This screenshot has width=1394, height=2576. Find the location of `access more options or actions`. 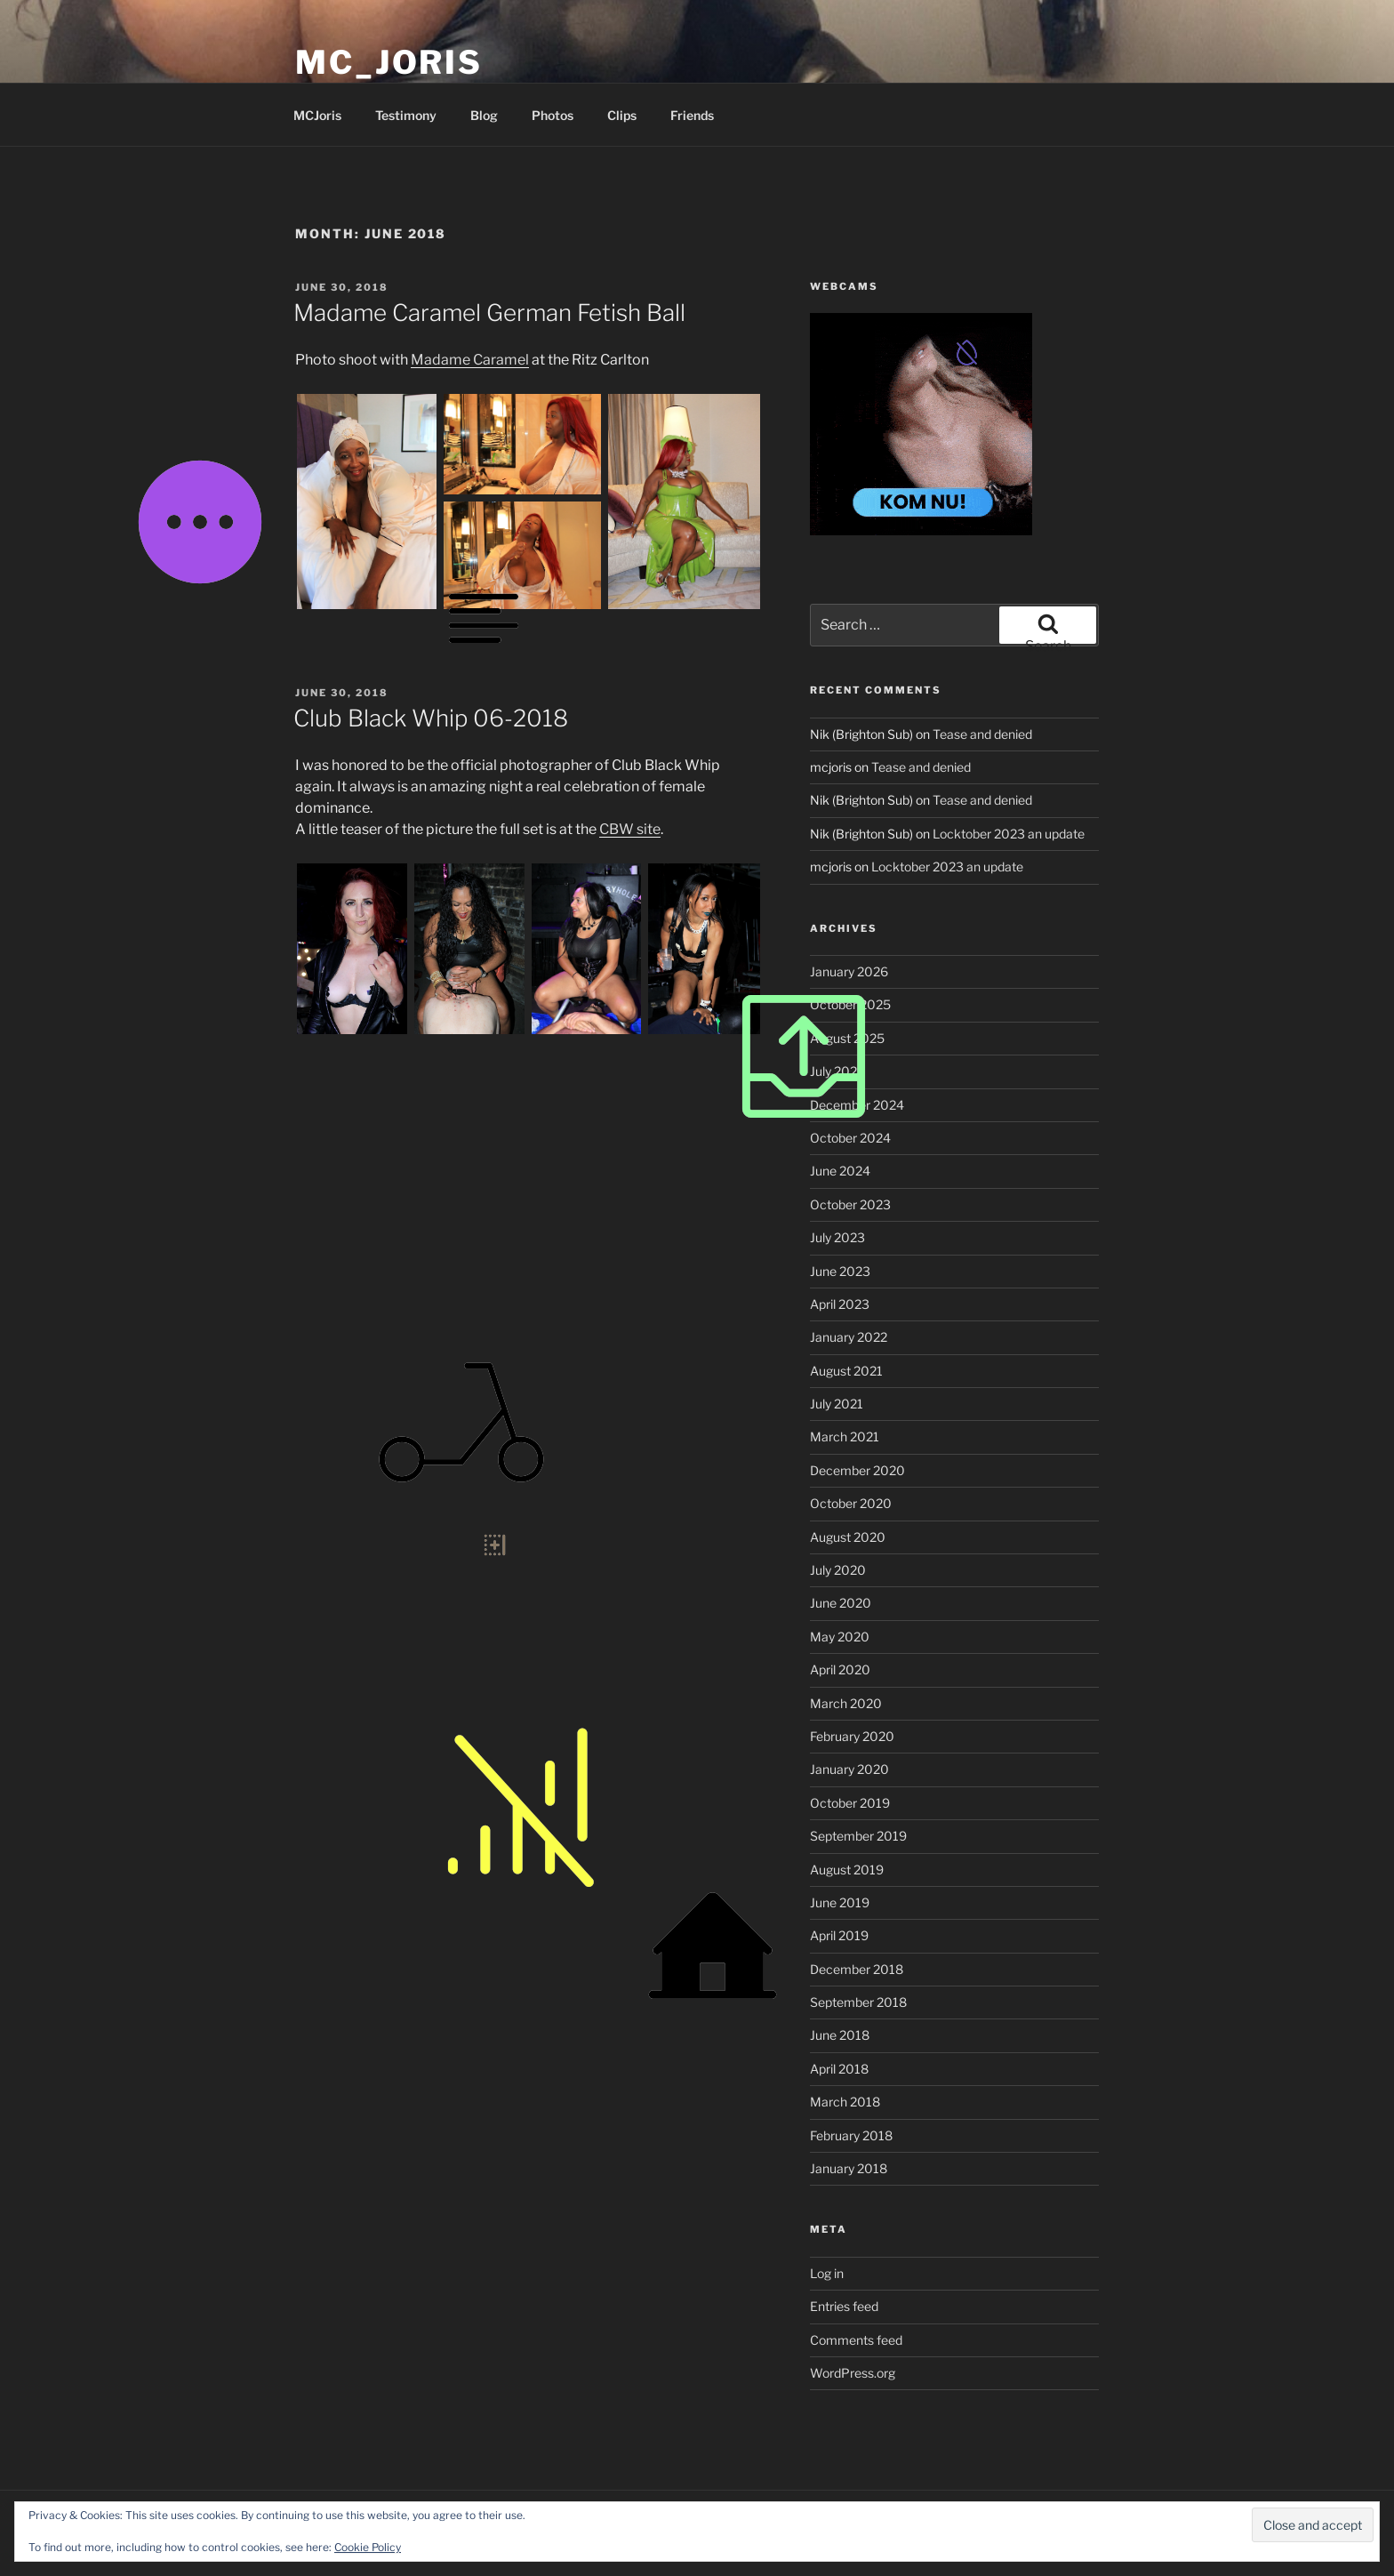

access more options or actions is located at coordinates (200, 522).